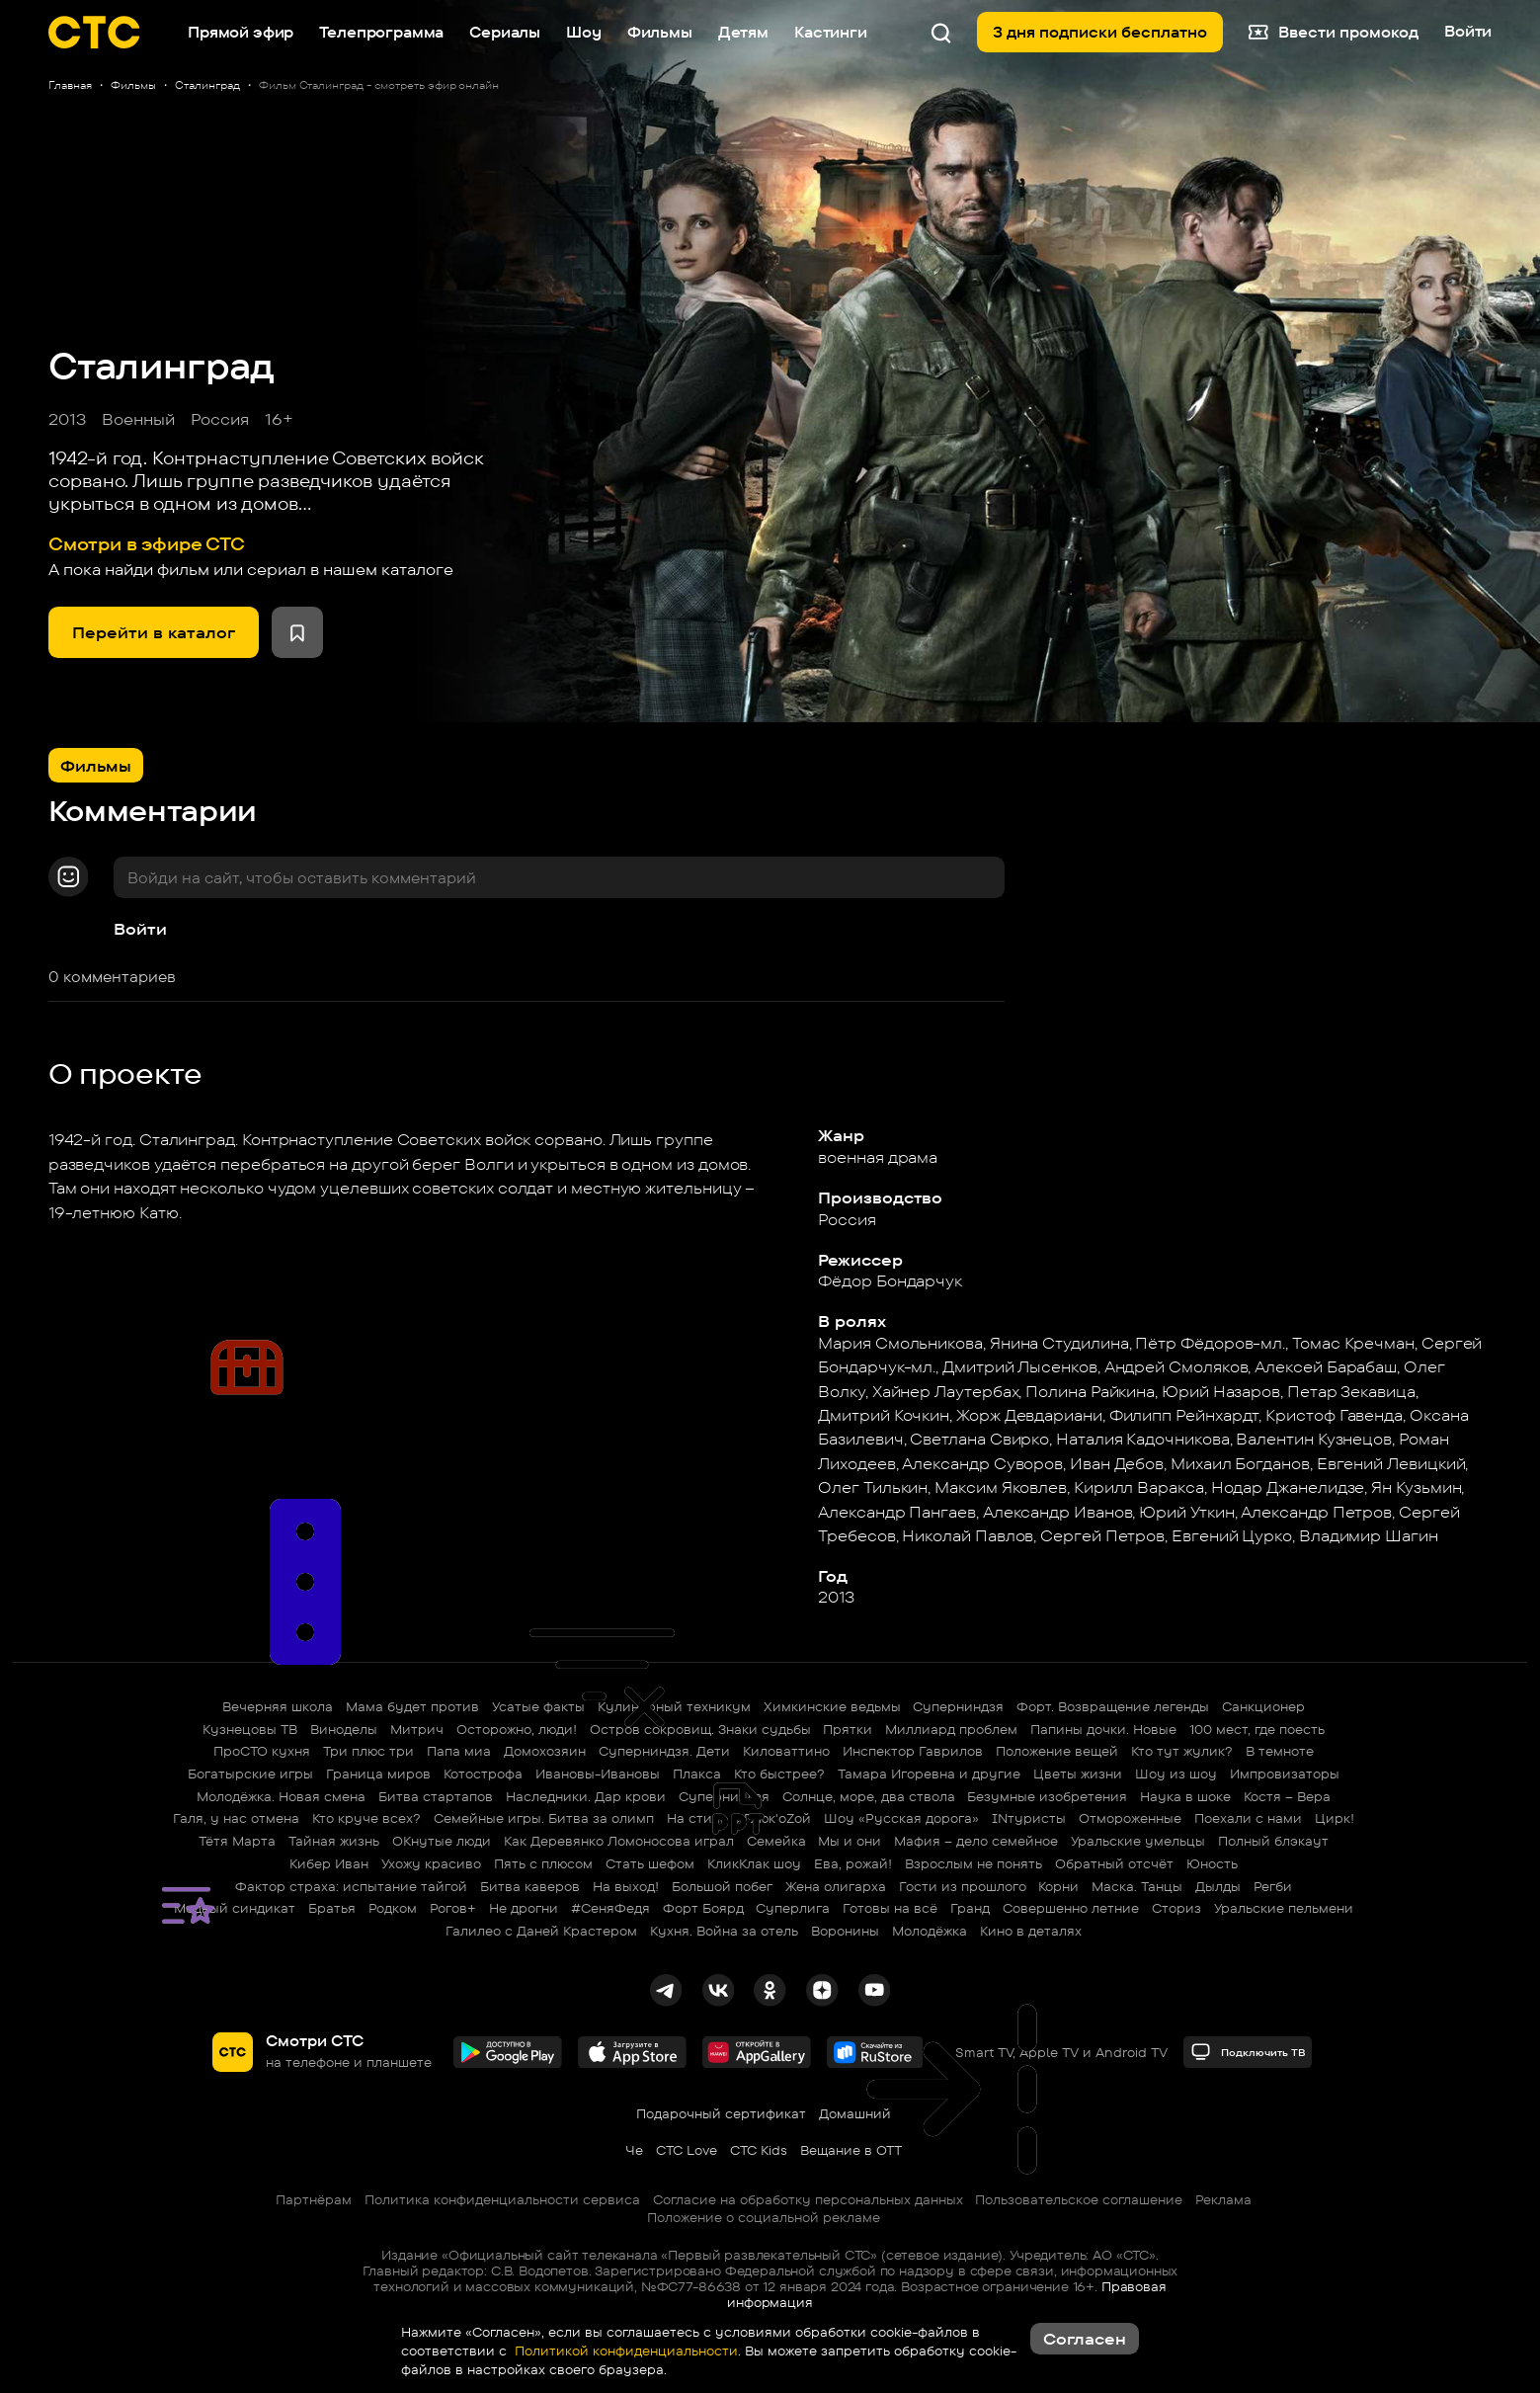 This screenshot has width=1540, height=2393. I want to click on open more options menu, so click(305, 1582).